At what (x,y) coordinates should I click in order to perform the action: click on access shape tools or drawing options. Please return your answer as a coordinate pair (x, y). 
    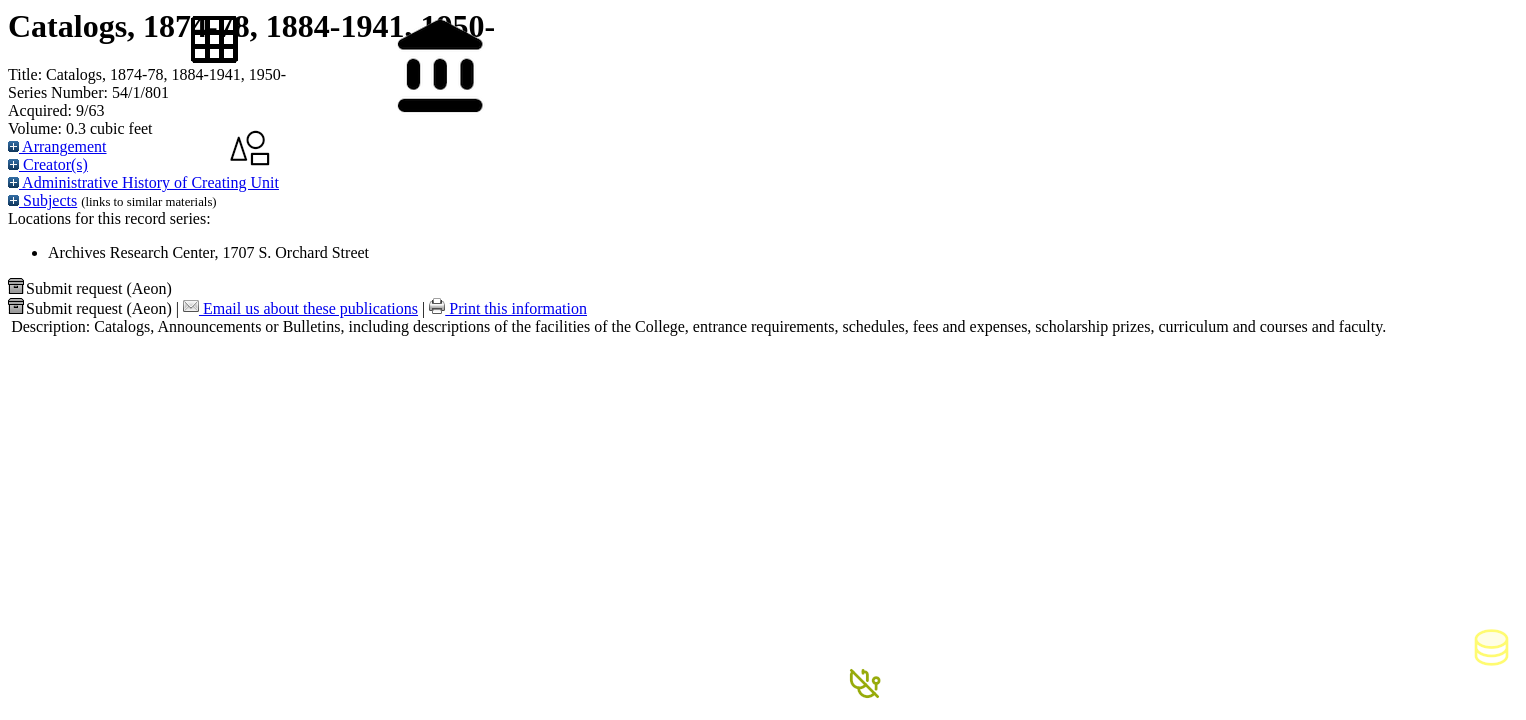
    Looking at the image, I should click on (250, 149).